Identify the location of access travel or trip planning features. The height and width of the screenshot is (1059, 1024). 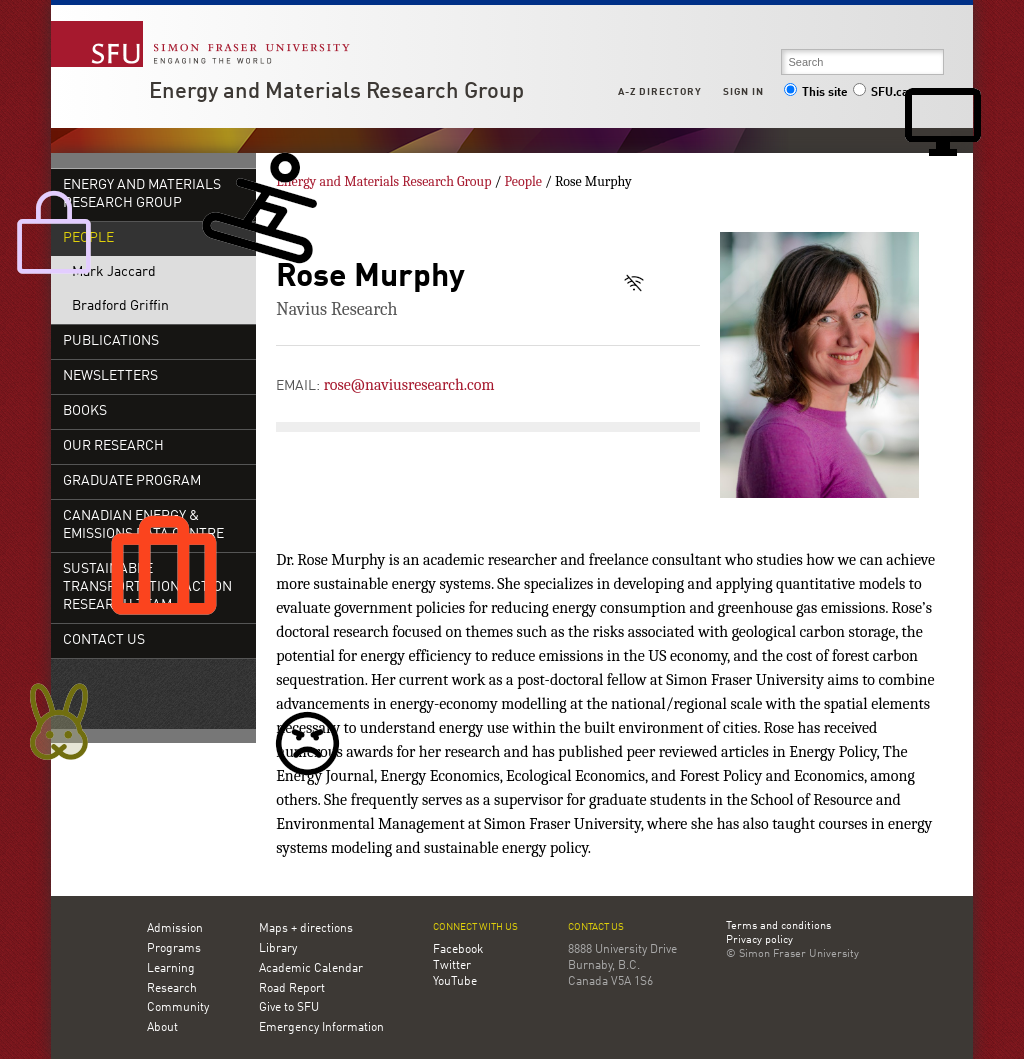
(164, 572).